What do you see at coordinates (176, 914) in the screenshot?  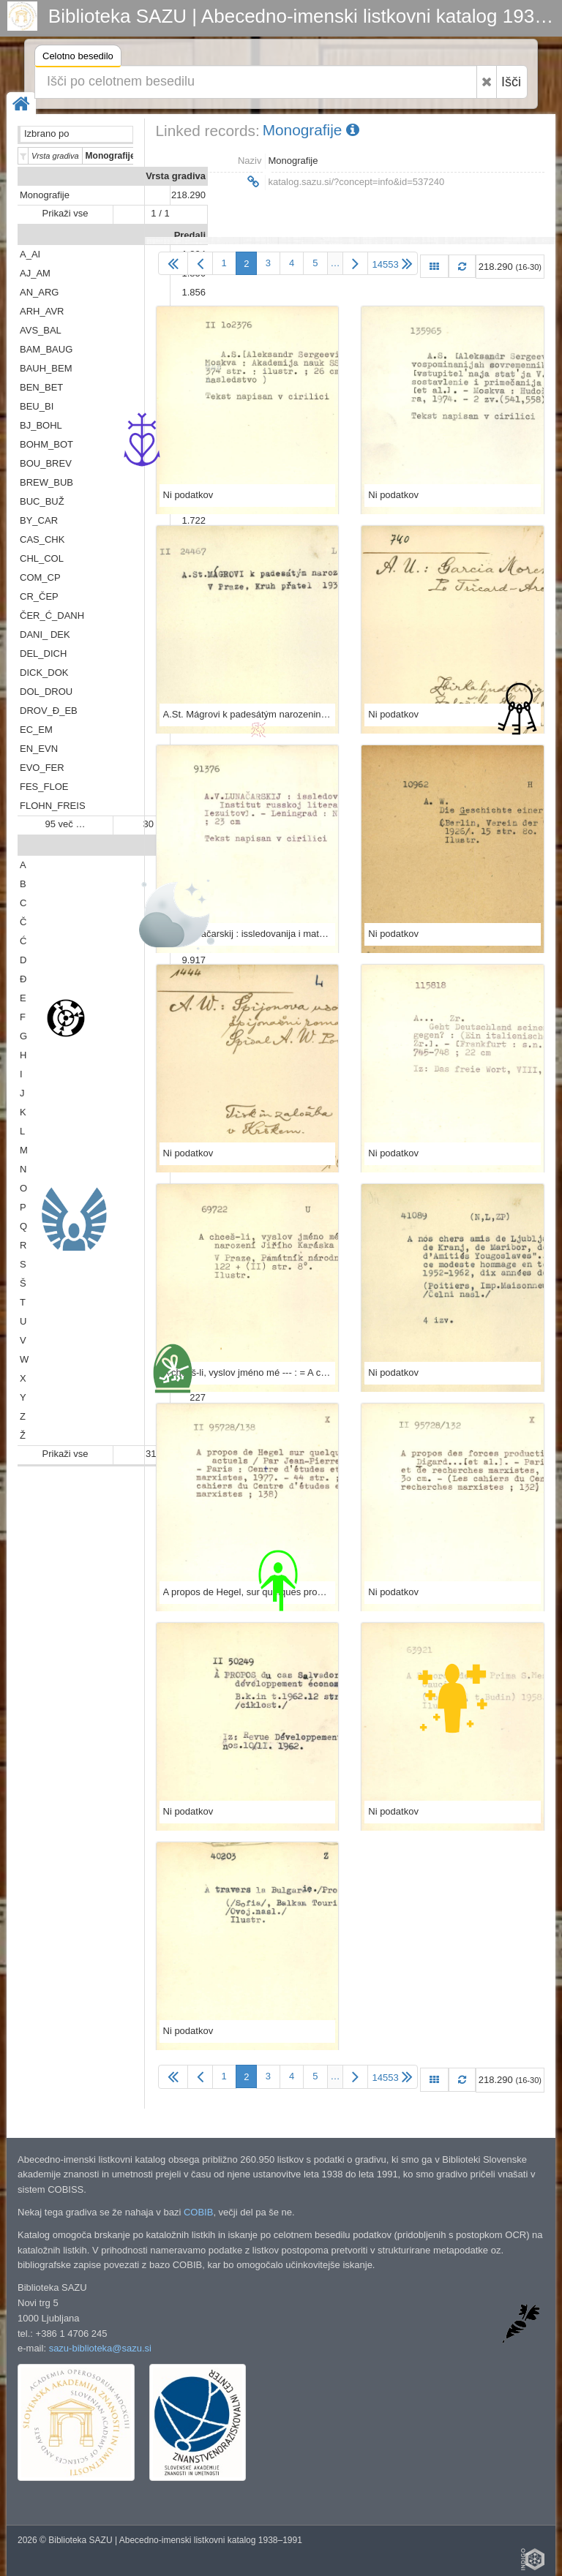 I see `indicates partly cloudy conditions at night` at bounding box center [176, 914].